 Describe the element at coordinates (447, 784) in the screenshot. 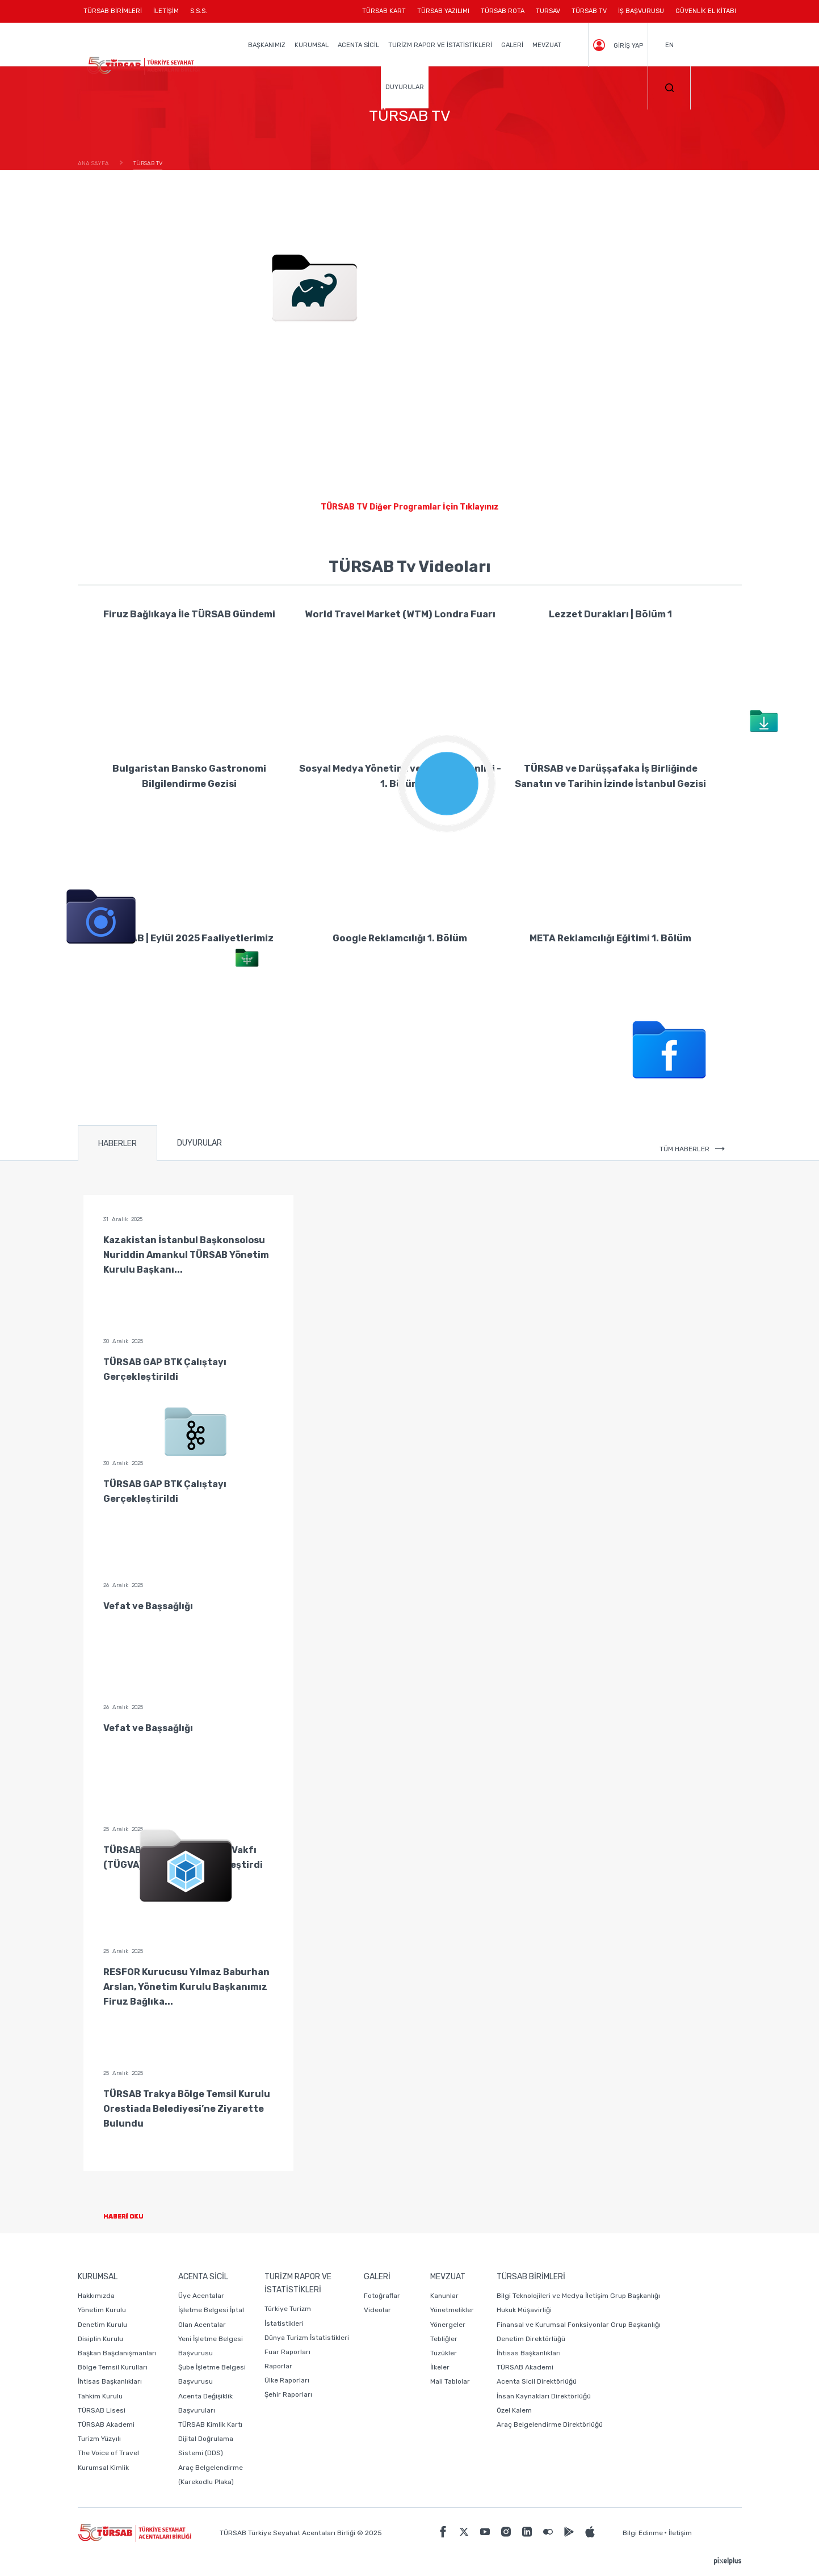

I see `indicates an active process or task in progress` at that location.